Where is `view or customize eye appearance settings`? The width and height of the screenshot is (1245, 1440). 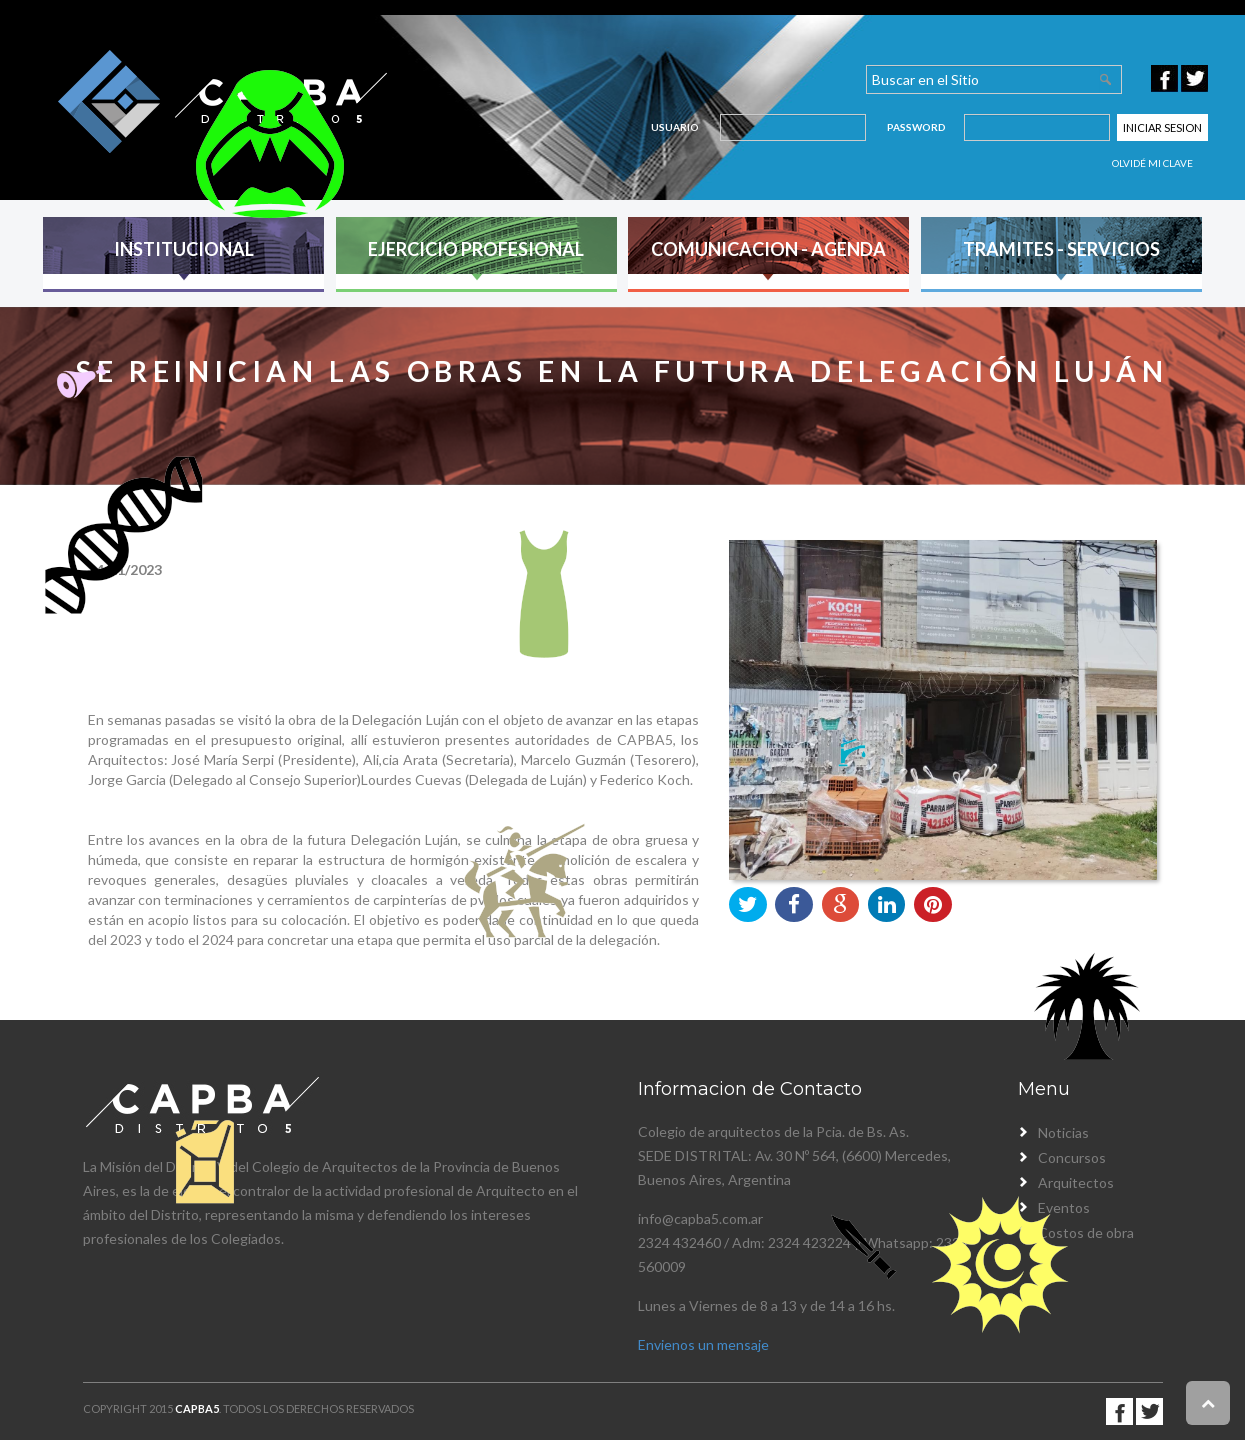
view or customize eye appearance settings is located at coordinates (1000, 1265).